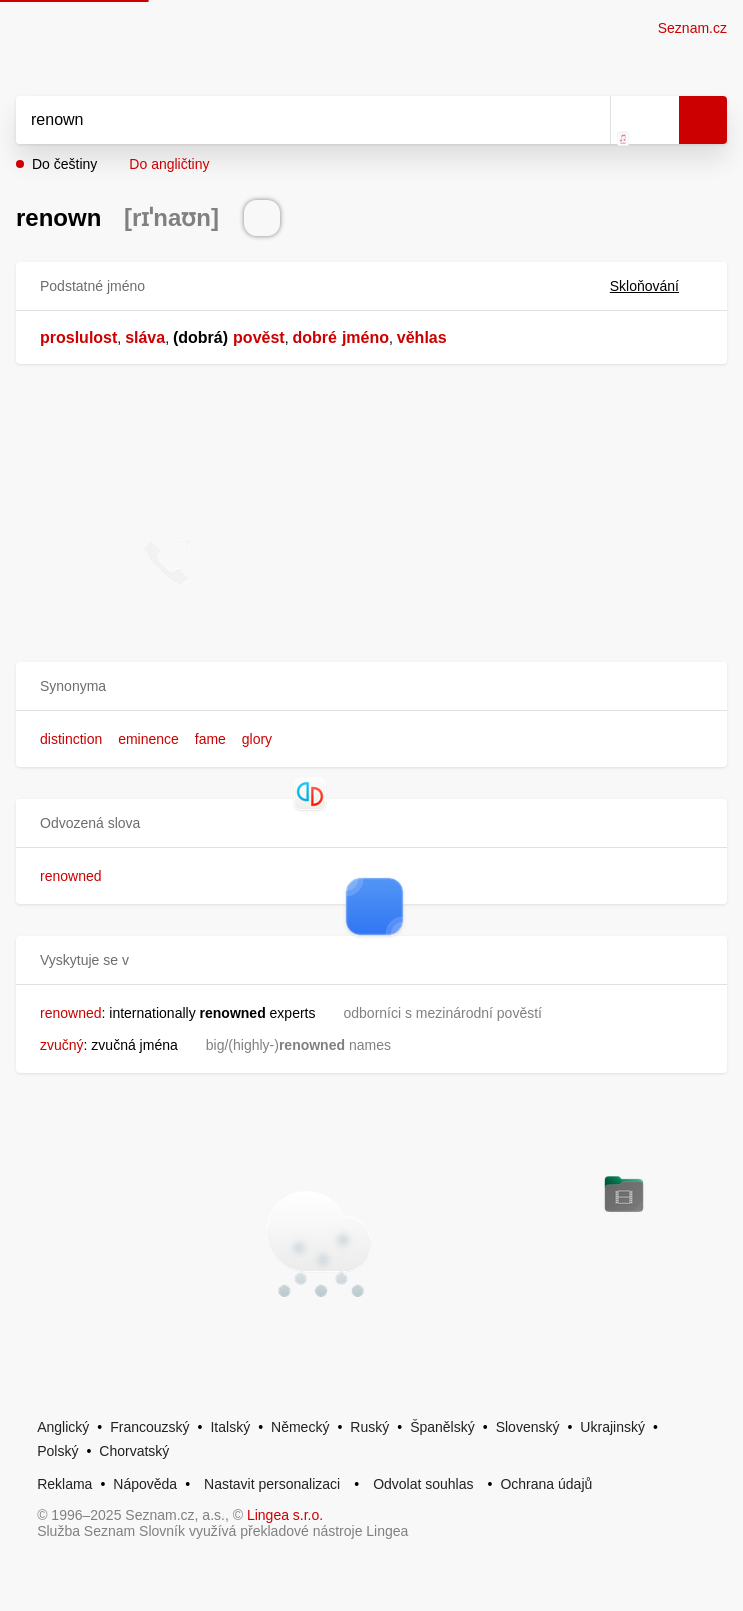 The width and height of the screenshot is (743, 1611). What do you see at coordinates (167, 562) in the screenshot?
I see `indicates an outgoing call was made` at bounding box center [167, 562].